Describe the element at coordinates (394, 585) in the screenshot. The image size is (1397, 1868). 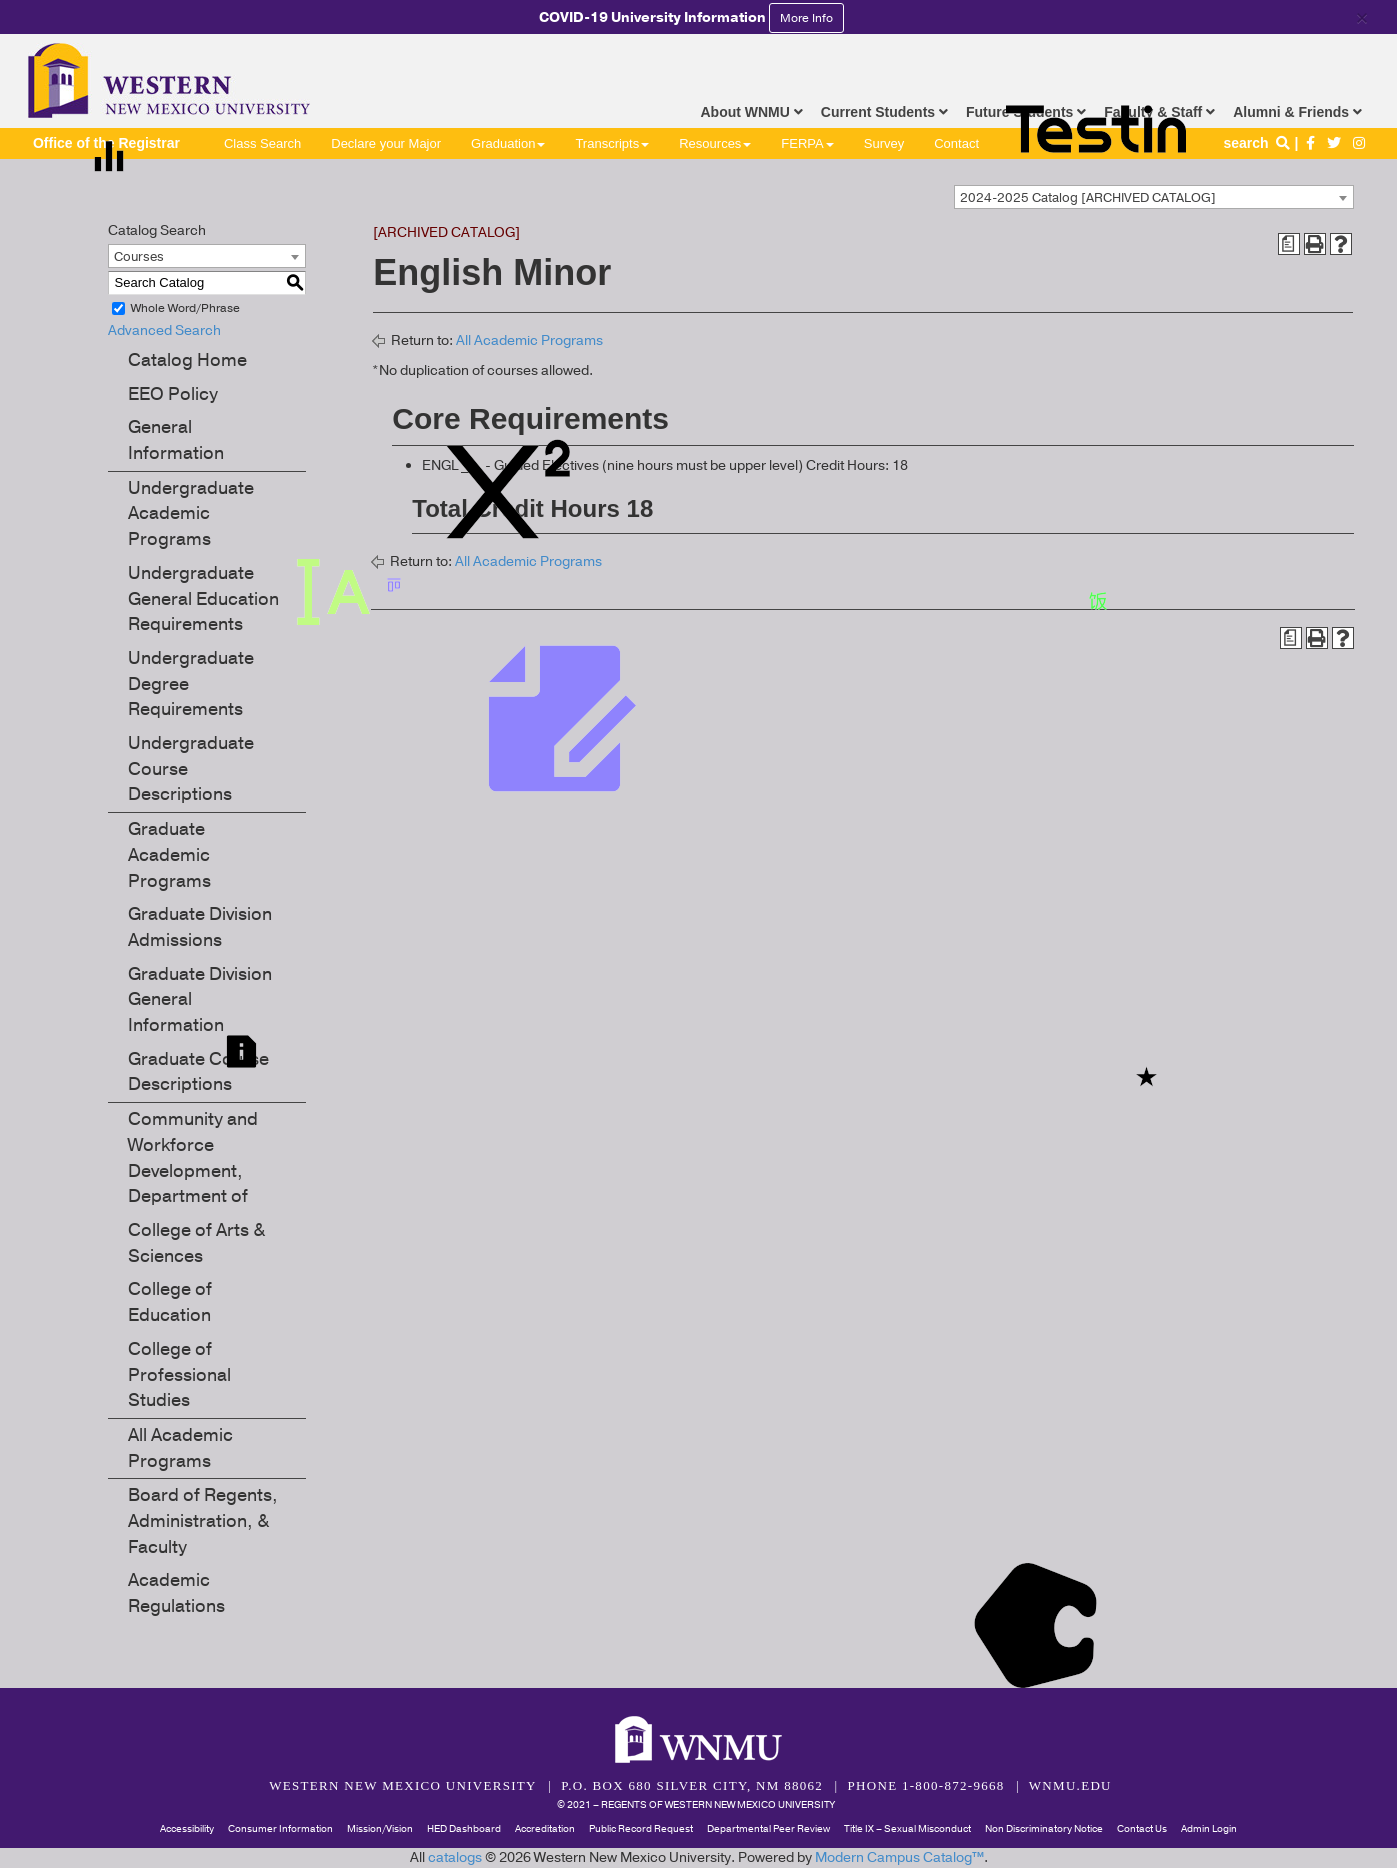
I see `align items to the top edge` at that location.